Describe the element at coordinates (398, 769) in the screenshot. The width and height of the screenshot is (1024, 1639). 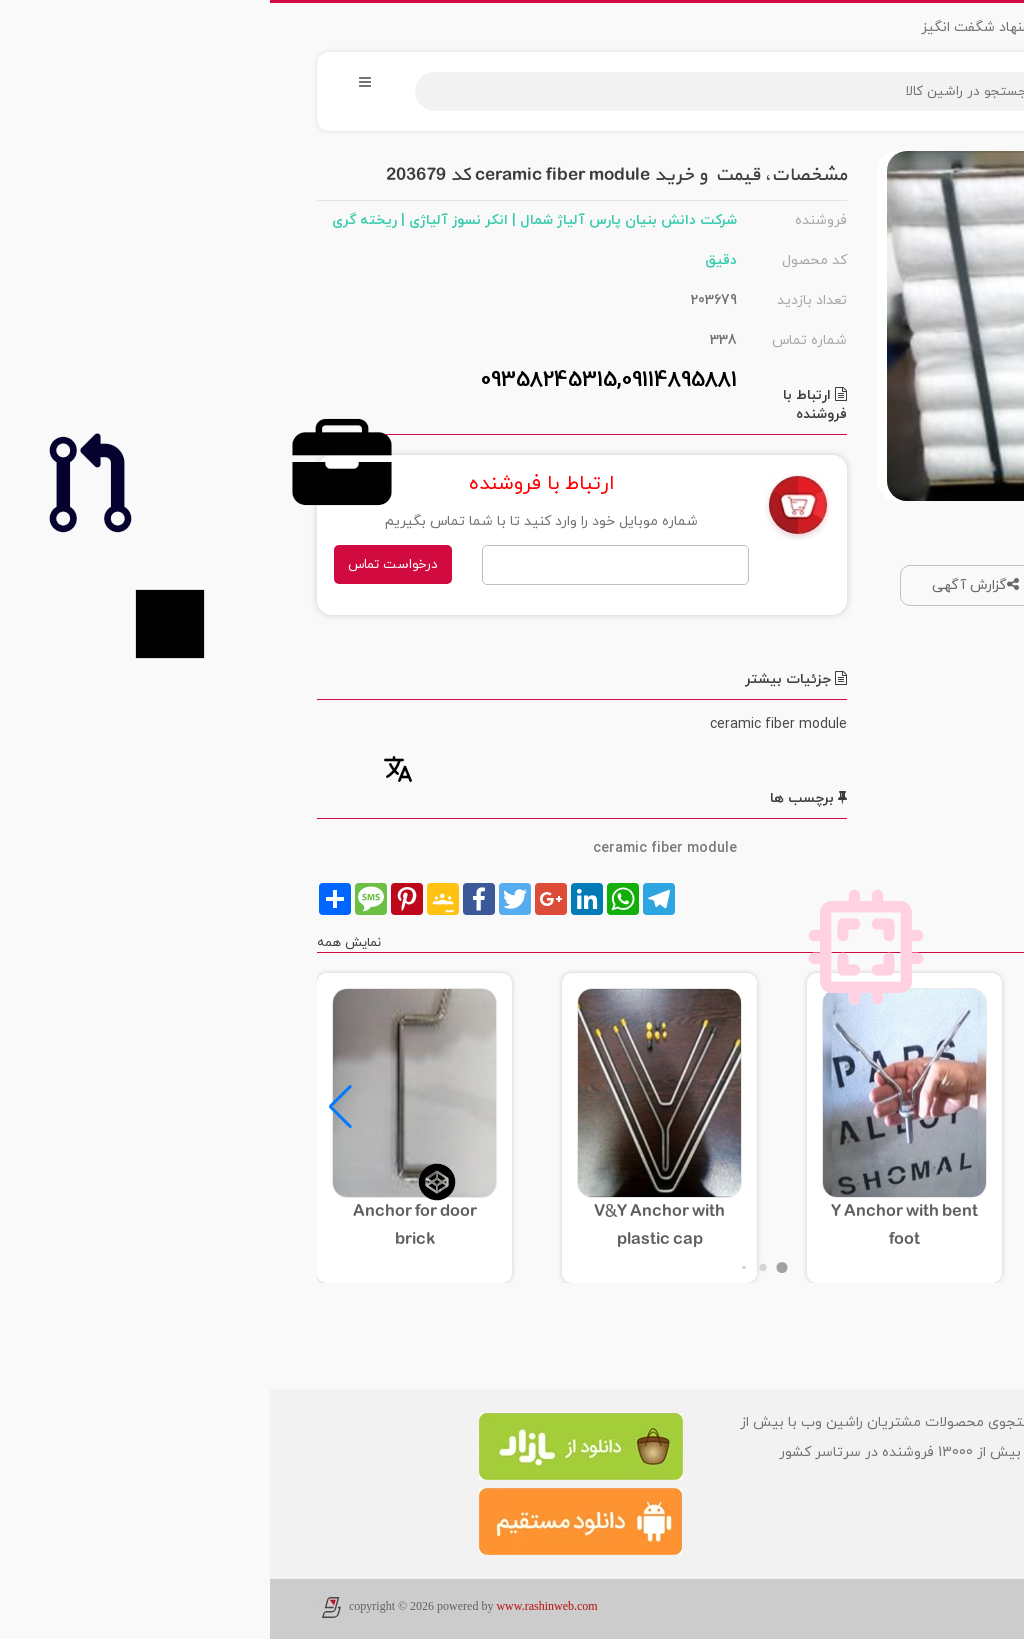
I see `change language settings` at that location.